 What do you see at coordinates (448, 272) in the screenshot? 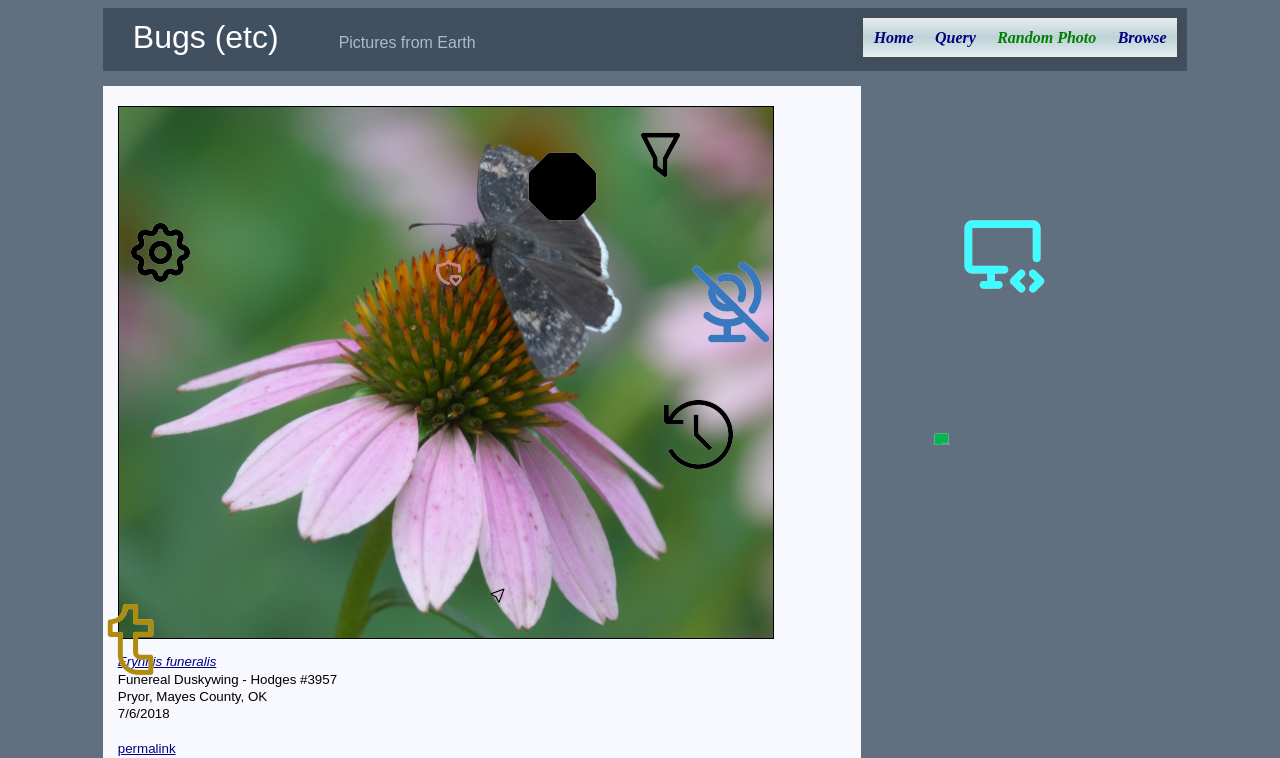
I see `enable health data protection` at bounding box center [448, 272].